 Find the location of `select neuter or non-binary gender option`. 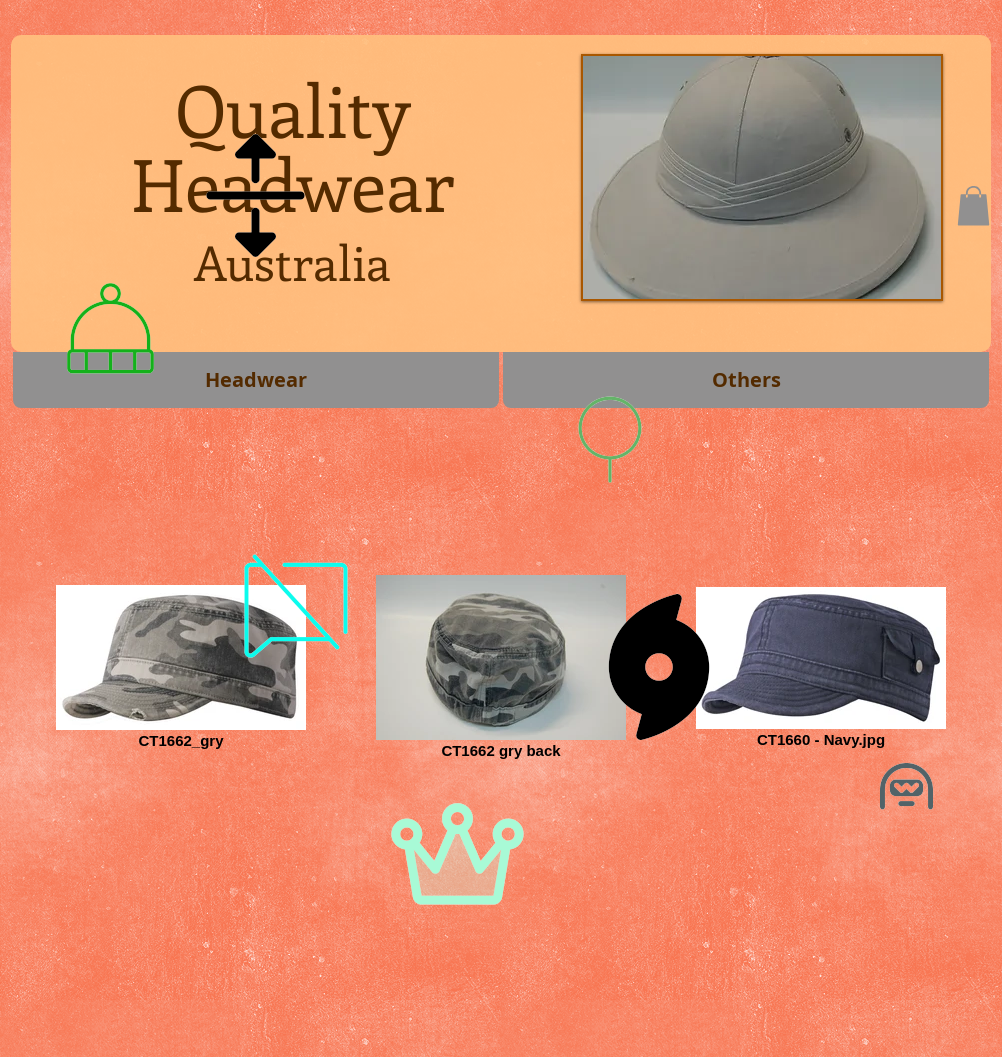

select neuter or non-binary gender option is located at coordinates (610, 438).